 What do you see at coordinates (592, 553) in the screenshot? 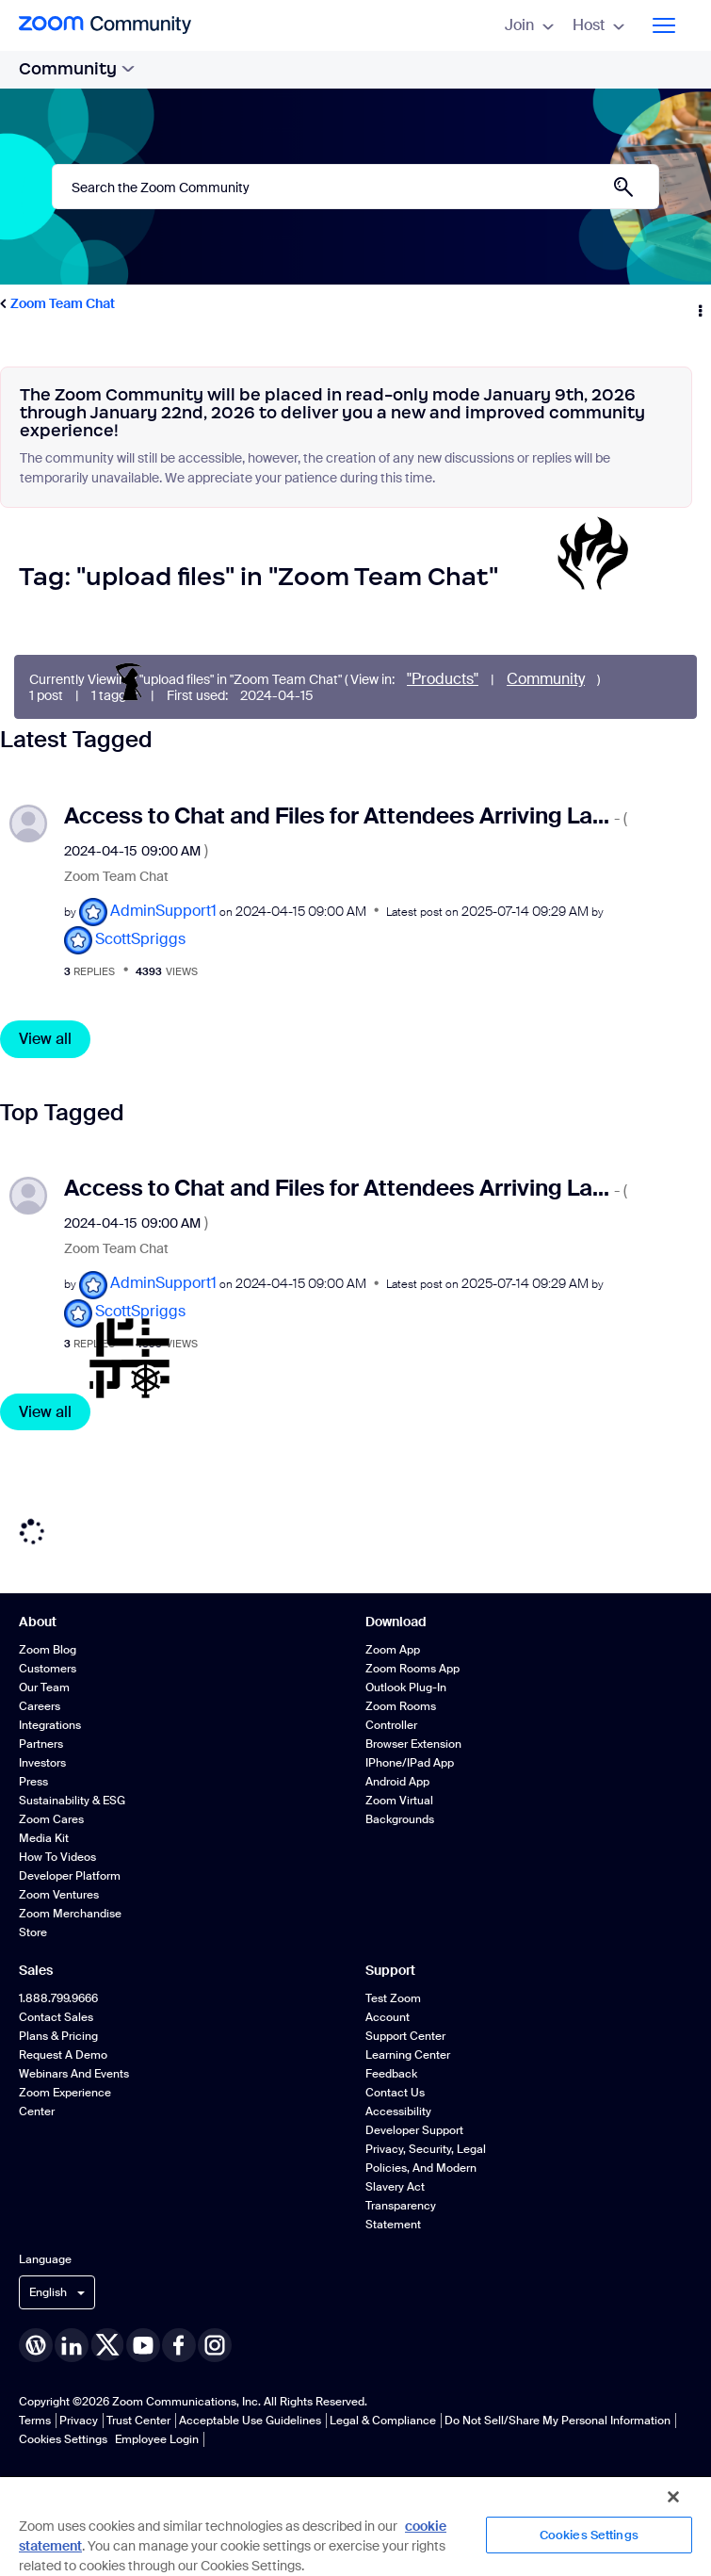
I see `activate fire attack ability` at bounding box center [592, 553].